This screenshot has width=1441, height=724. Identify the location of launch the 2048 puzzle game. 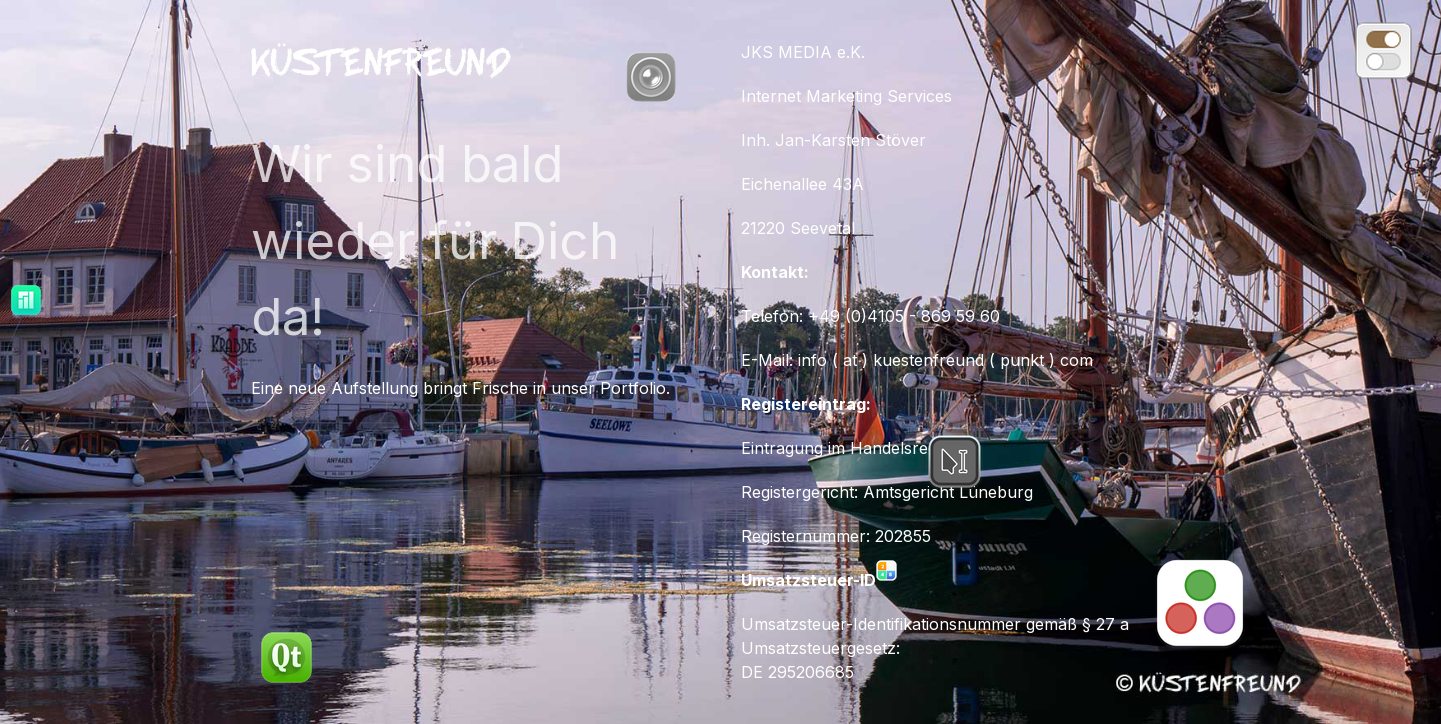
(886, 570).